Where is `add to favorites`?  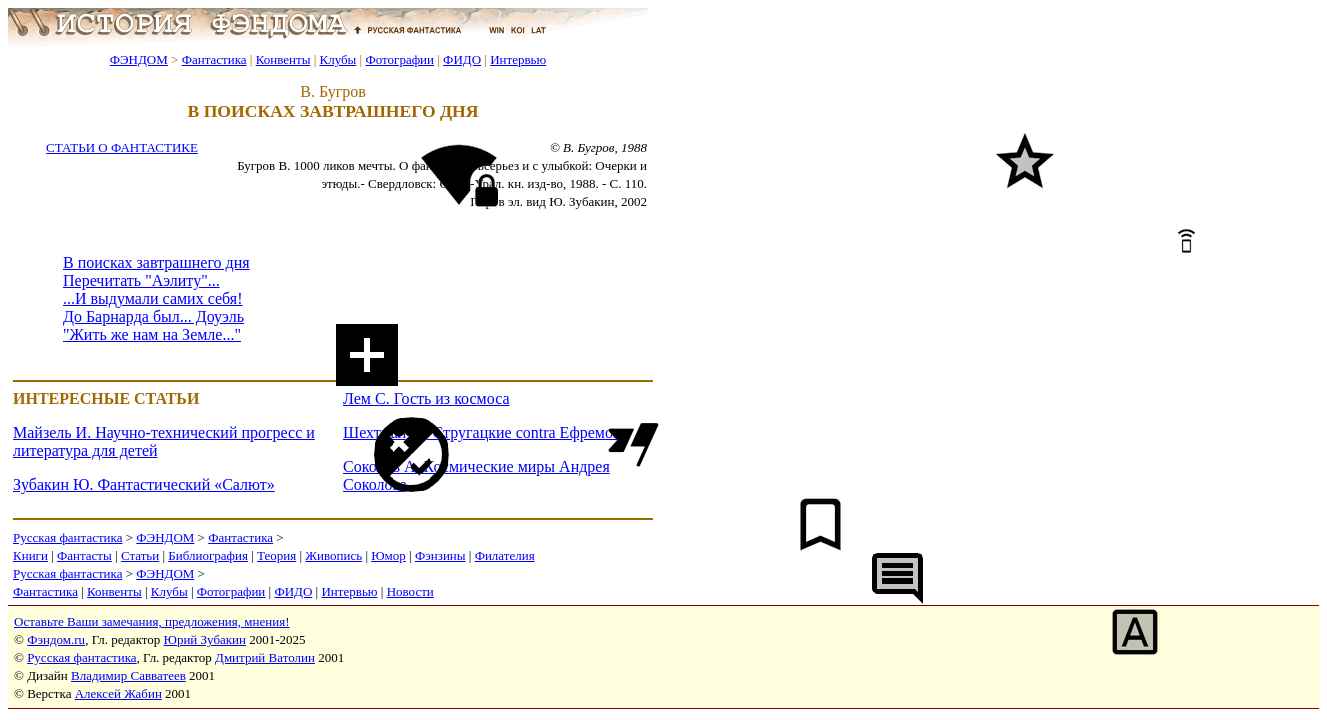 add to favorites is located at coordinates (1025, 162).